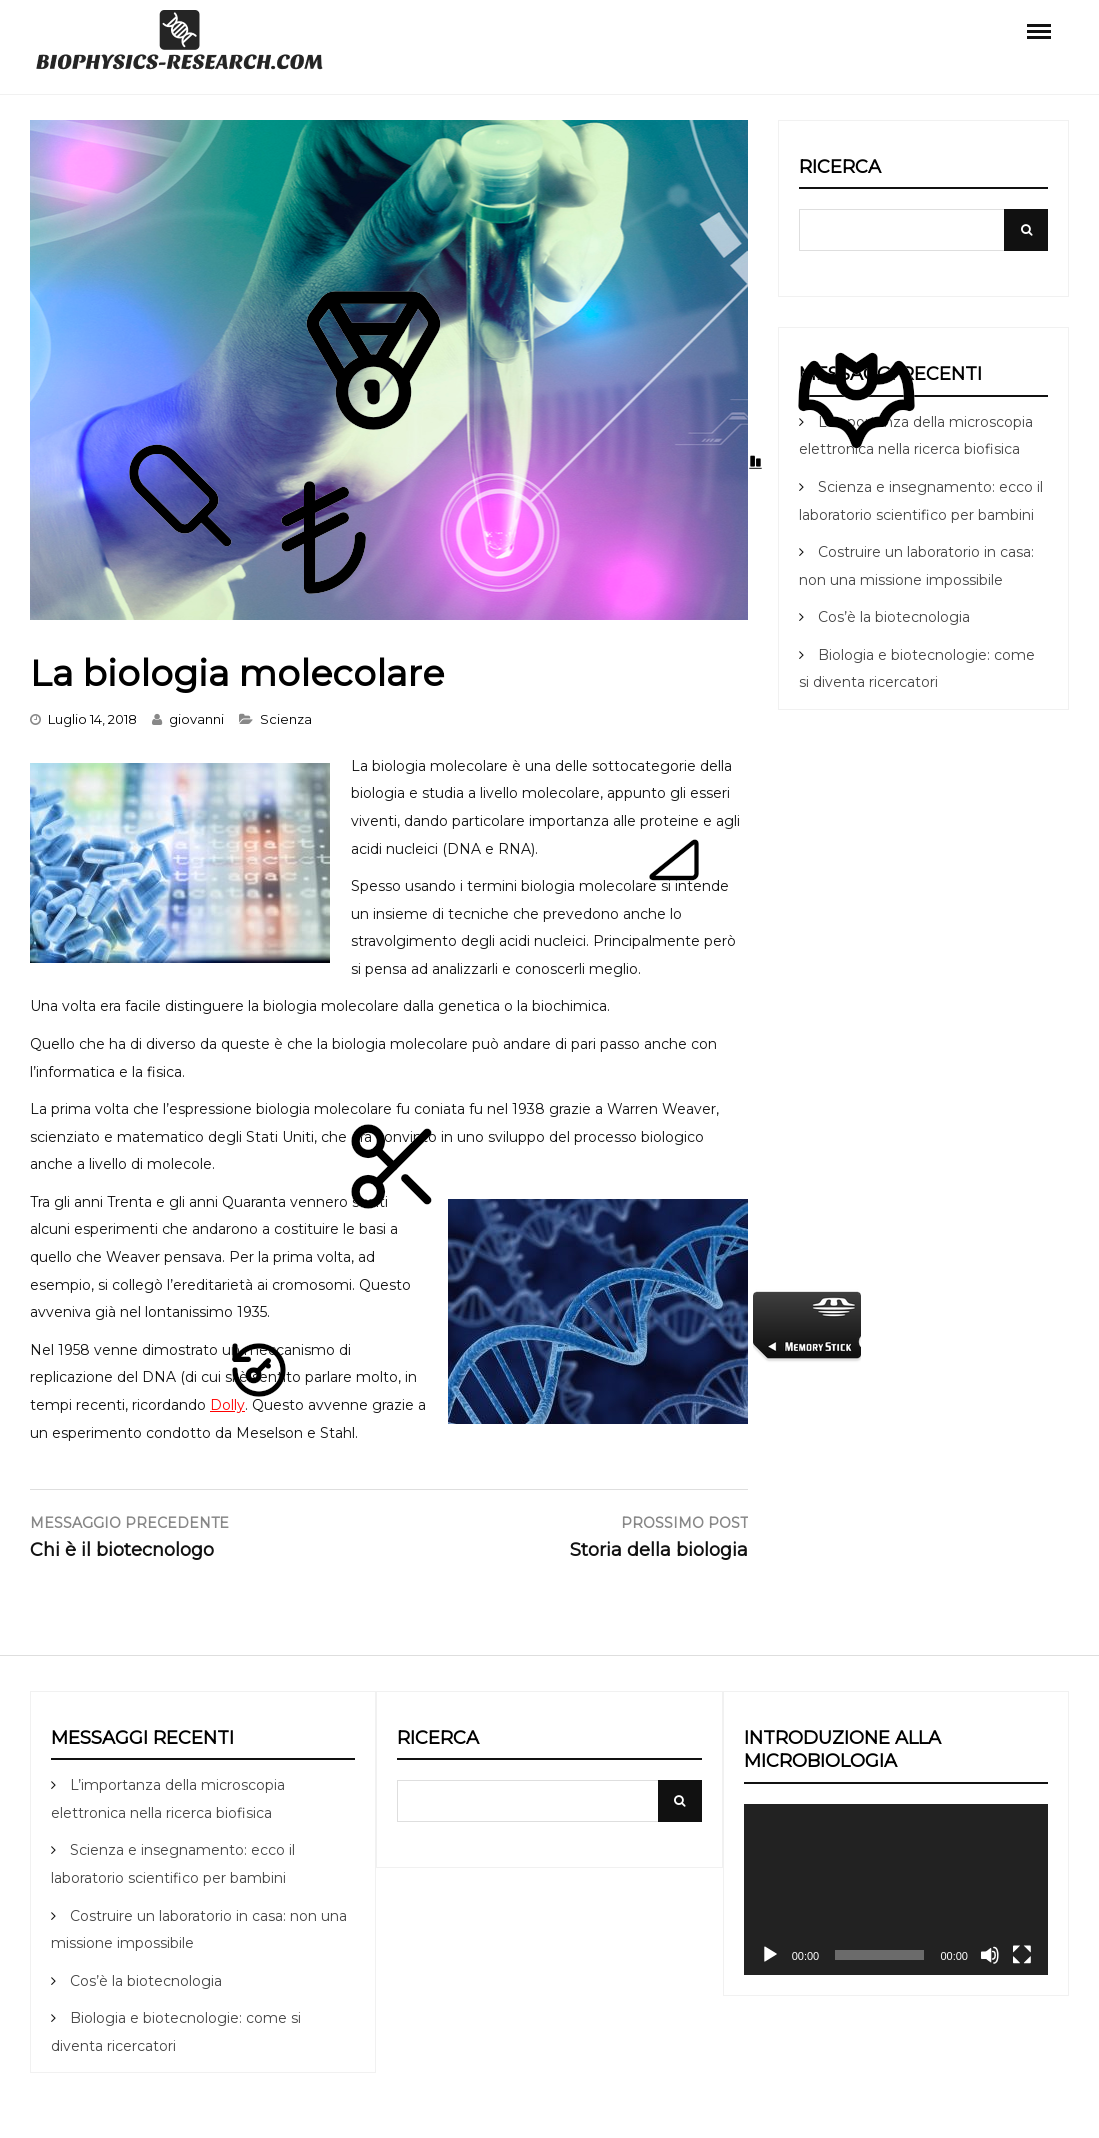  What do you see at coordinates (856, 400) in the screenshot?
I see `toggle dark mode or night theme` at bounding box center [856, 400].